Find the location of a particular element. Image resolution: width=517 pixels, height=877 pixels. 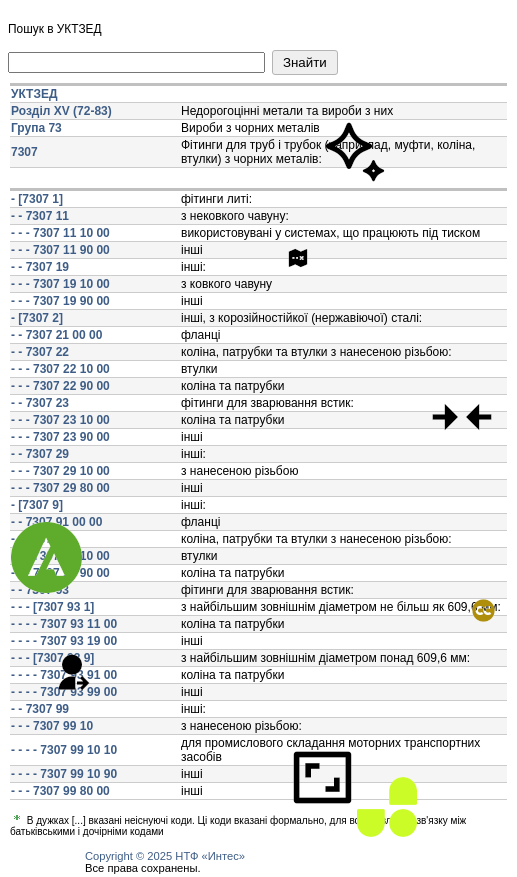

astra company logo is located at coordinates (46, 557).